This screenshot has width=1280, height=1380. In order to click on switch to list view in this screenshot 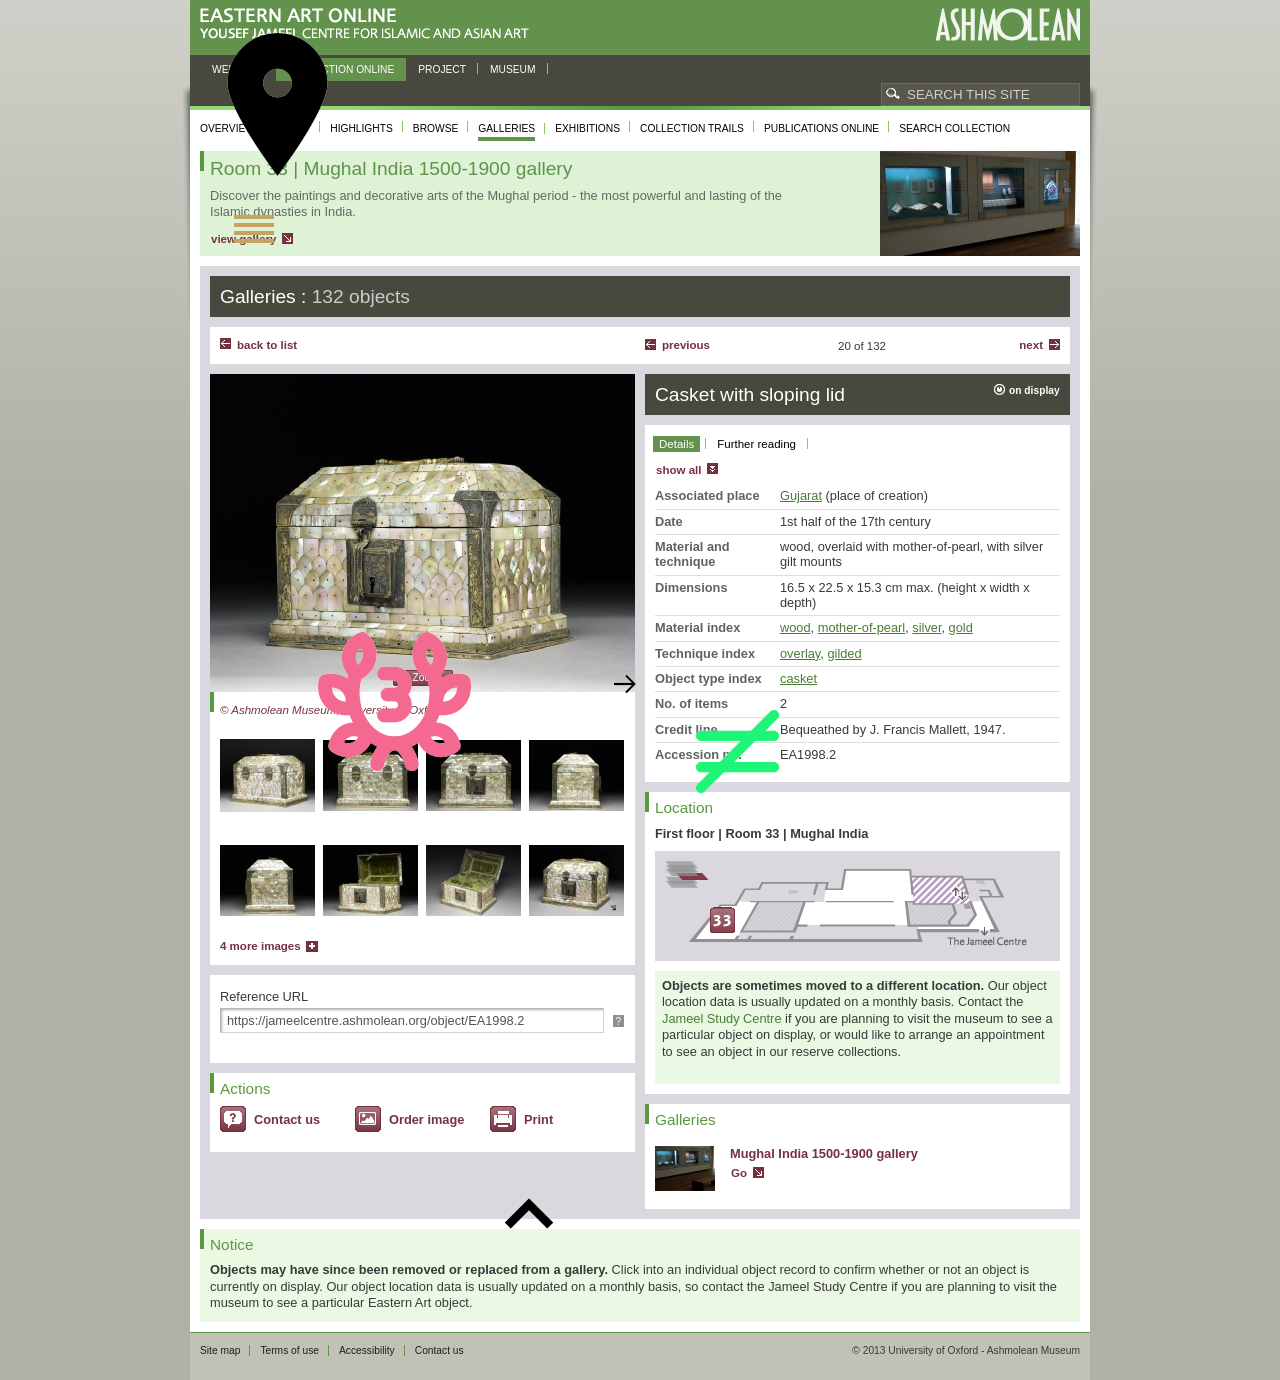, I will do `click(254, 229)`.